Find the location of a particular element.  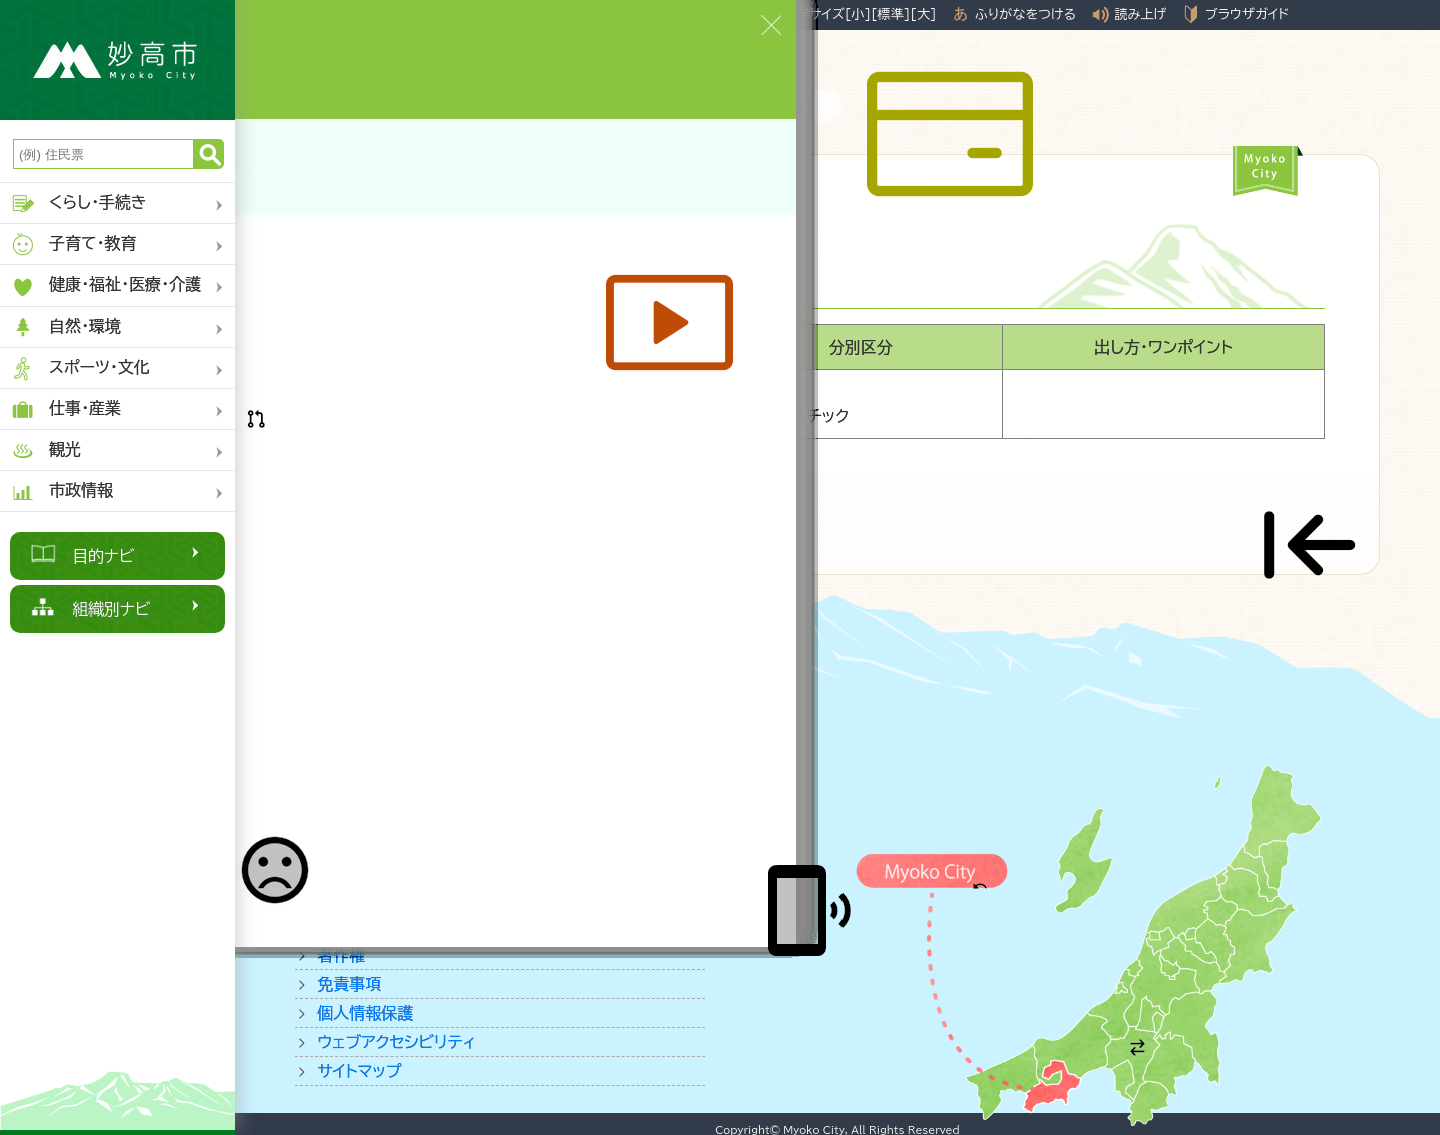

skip to the beginning of a track or playlist is located at coordinates (1308, 545).